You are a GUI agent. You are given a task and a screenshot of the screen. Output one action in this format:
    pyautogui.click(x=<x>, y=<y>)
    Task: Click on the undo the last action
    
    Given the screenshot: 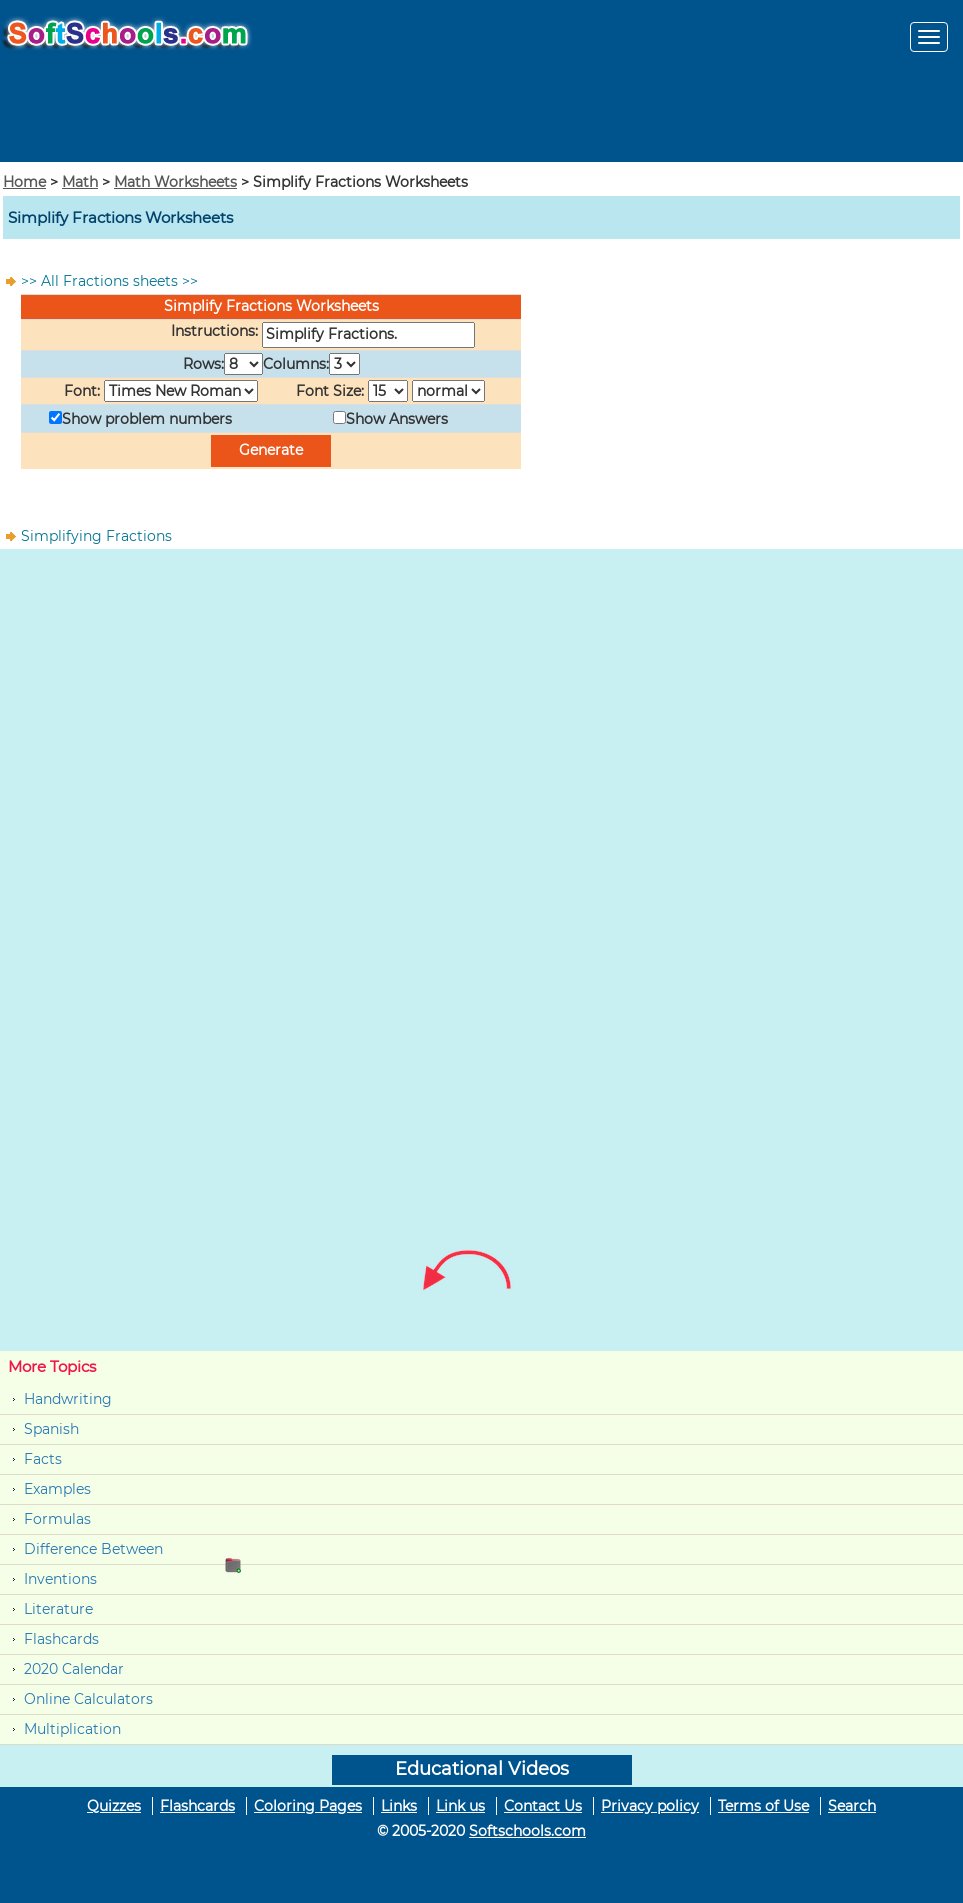 What is the action you would take?
    pyautogui.click(x=466, y=1269)
    